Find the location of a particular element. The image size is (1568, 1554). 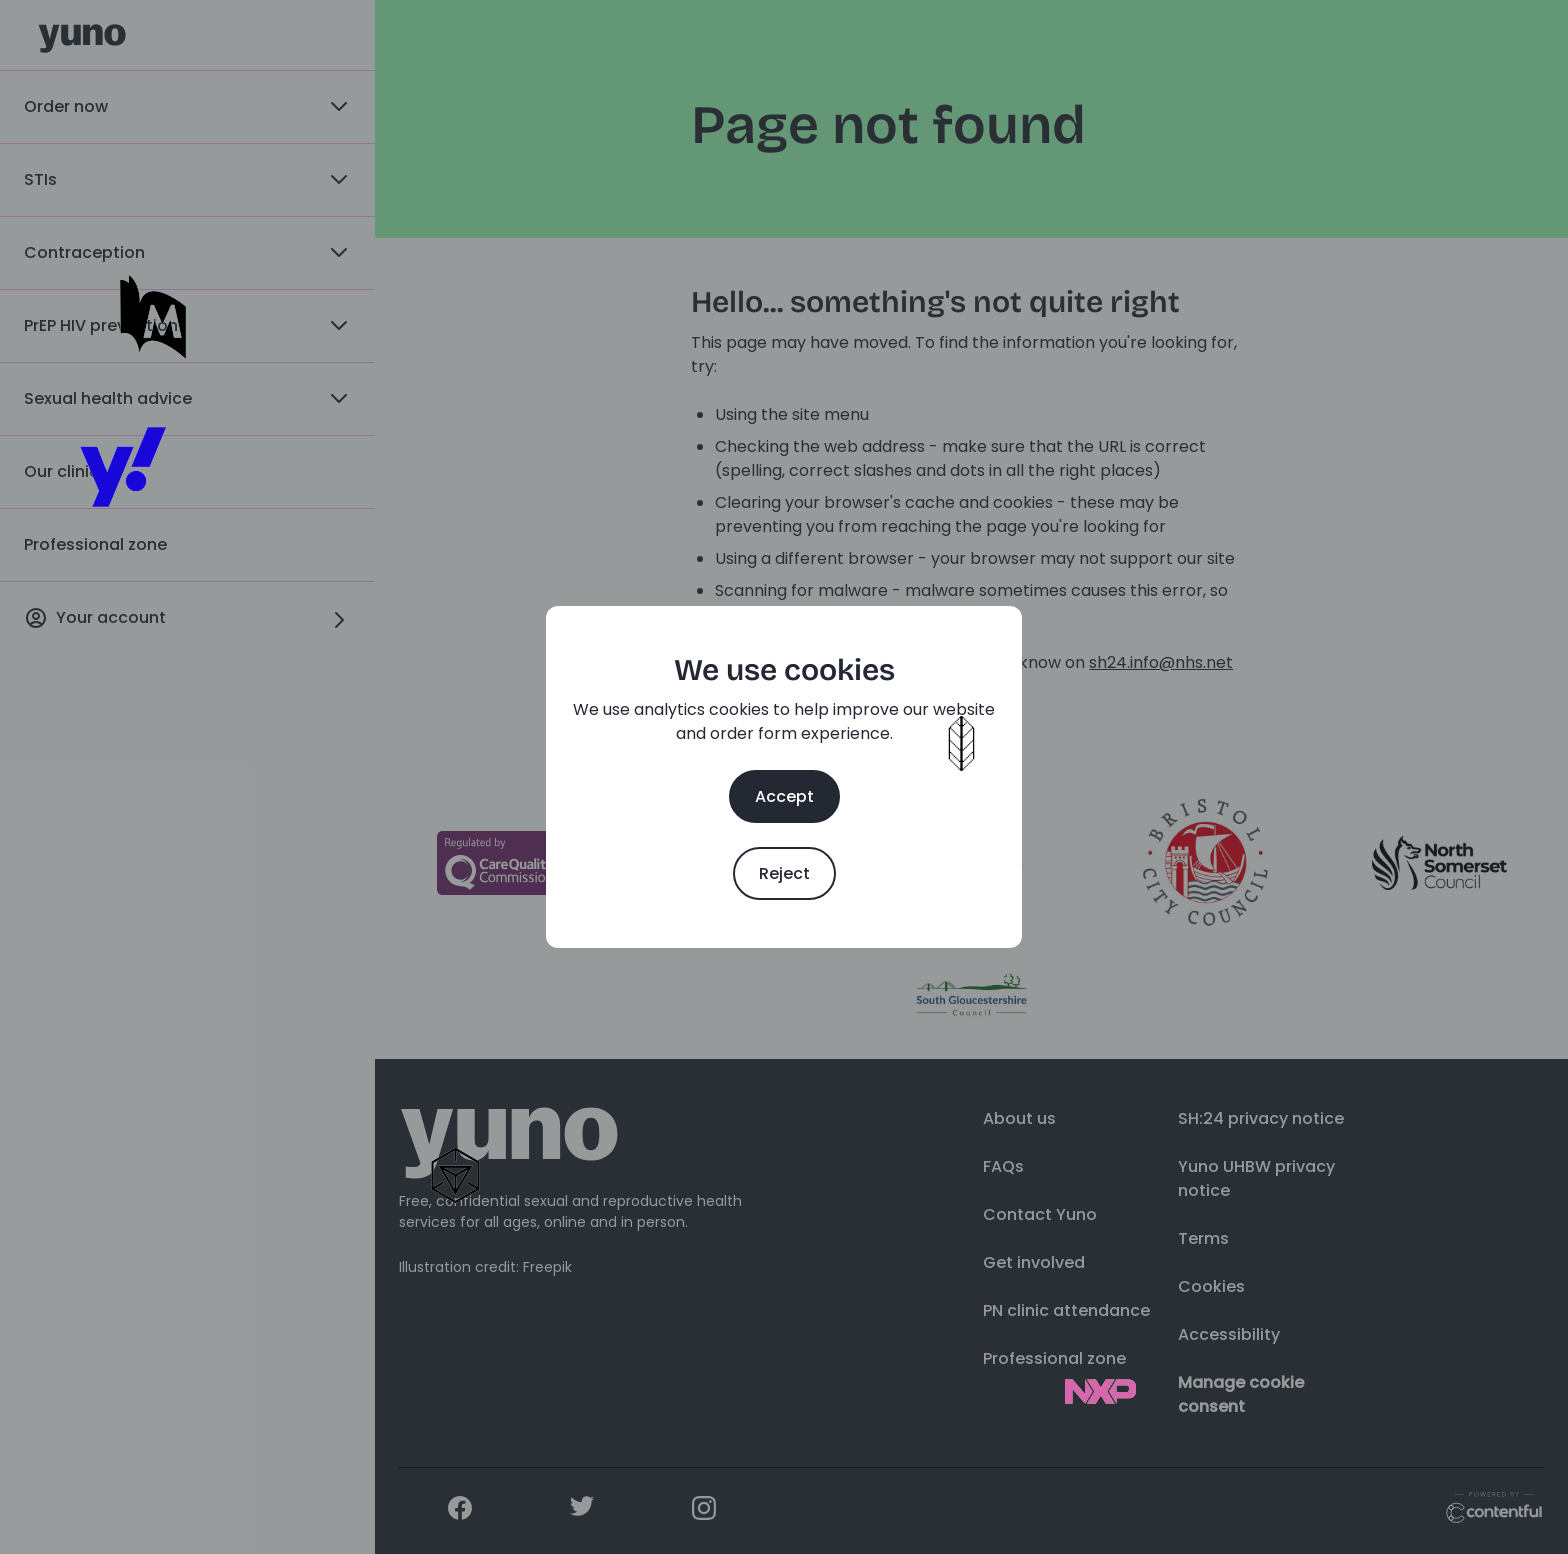

folium mapping library logo is located at coordinates (961, 743).